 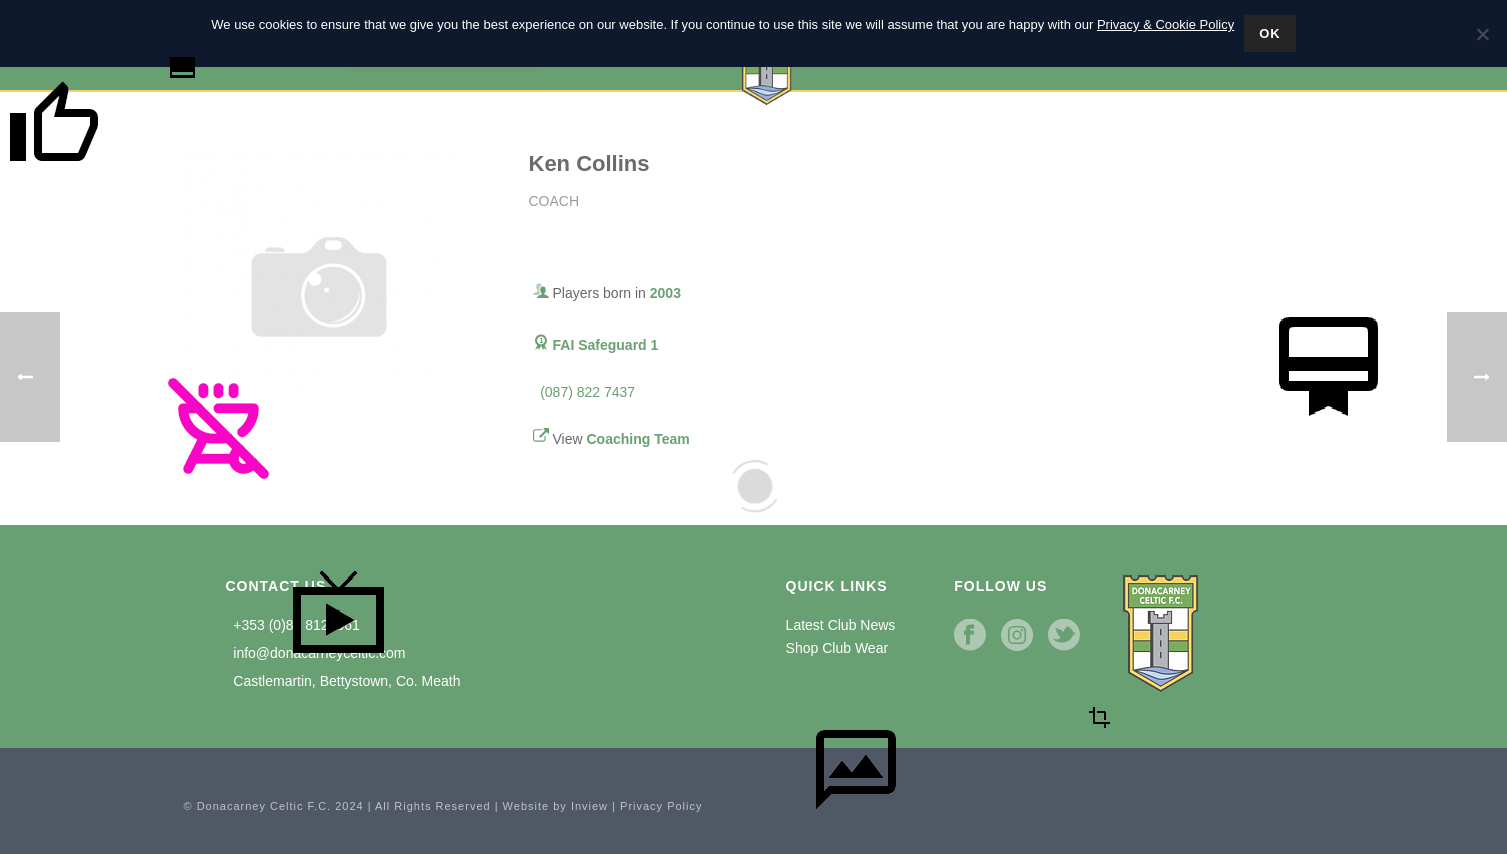 What do you see at coordinates (856, 770) in the screenshot?
I see `send or receive a picture message` at bounding box center [856, 770].